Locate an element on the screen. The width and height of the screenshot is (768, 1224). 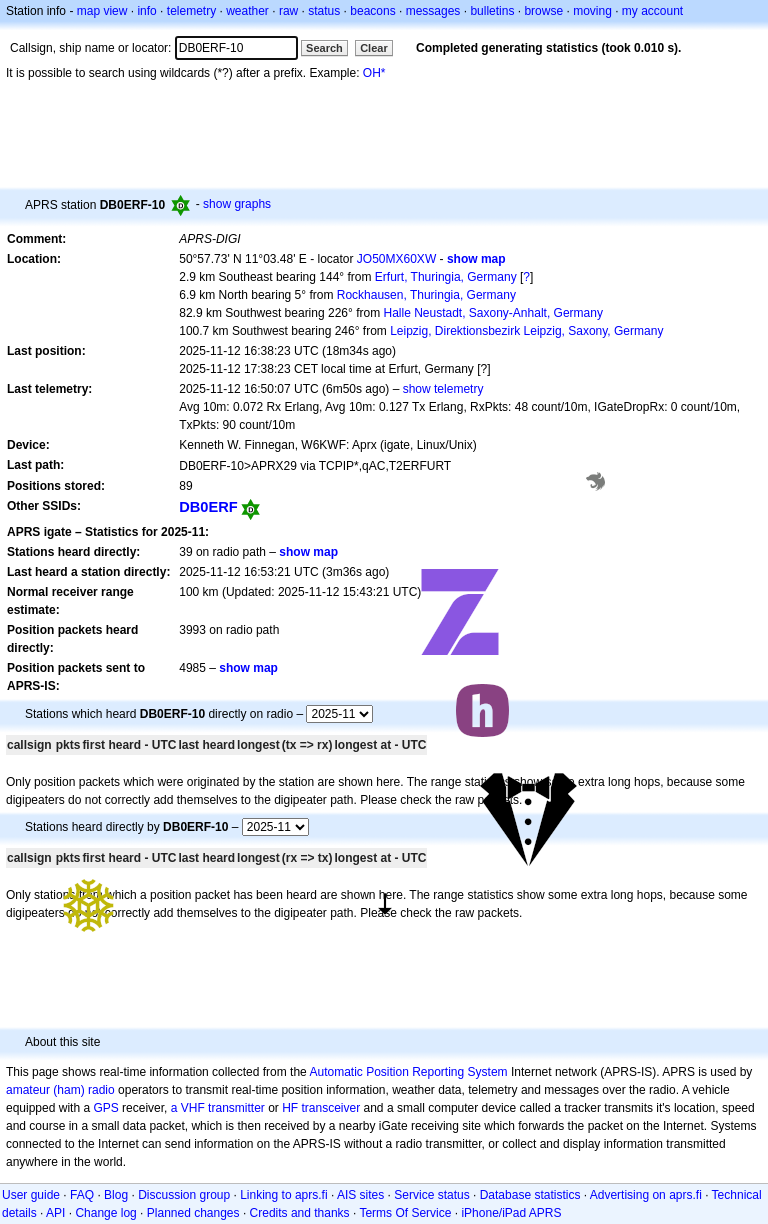
Hack Club logo is located at coordinates (482, 710).